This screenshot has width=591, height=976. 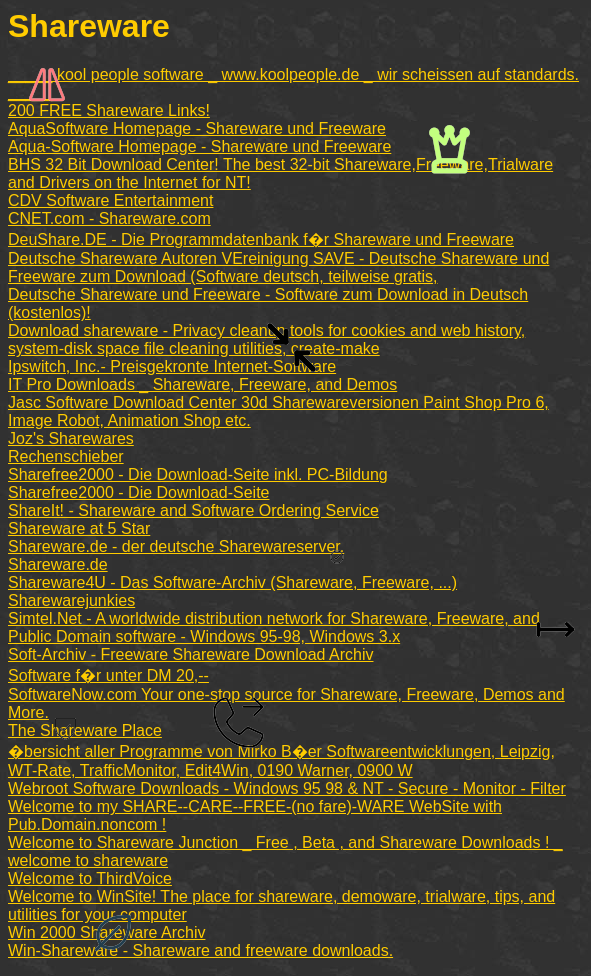 What do you see at coordinates (337, 557) in the screenshot?
I see `indicates a completed or successful action` at bounding box center [337, 557].